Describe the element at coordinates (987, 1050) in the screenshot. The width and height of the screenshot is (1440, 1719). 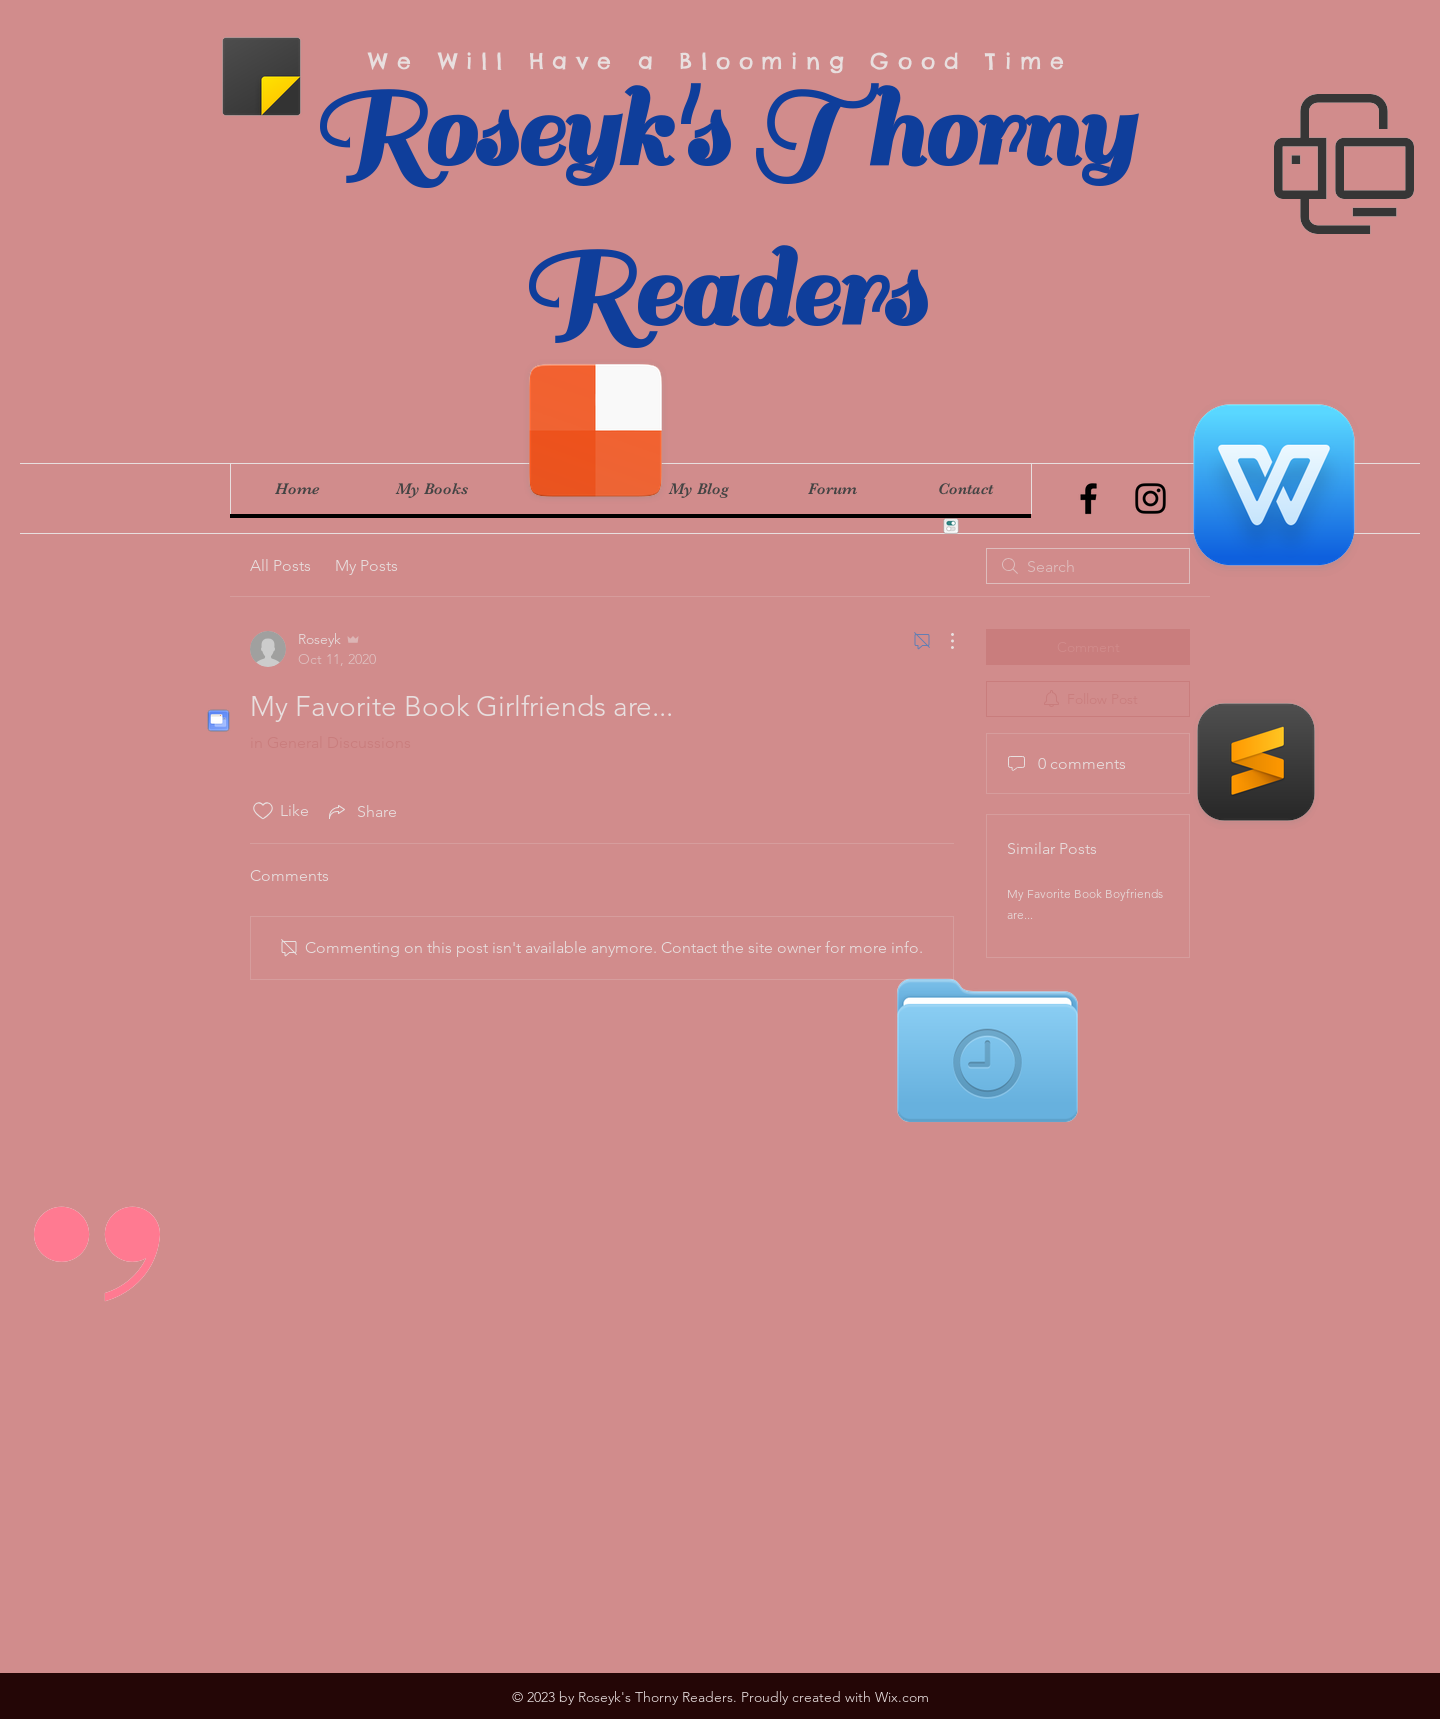
I see `access temporary files folder` at that location.